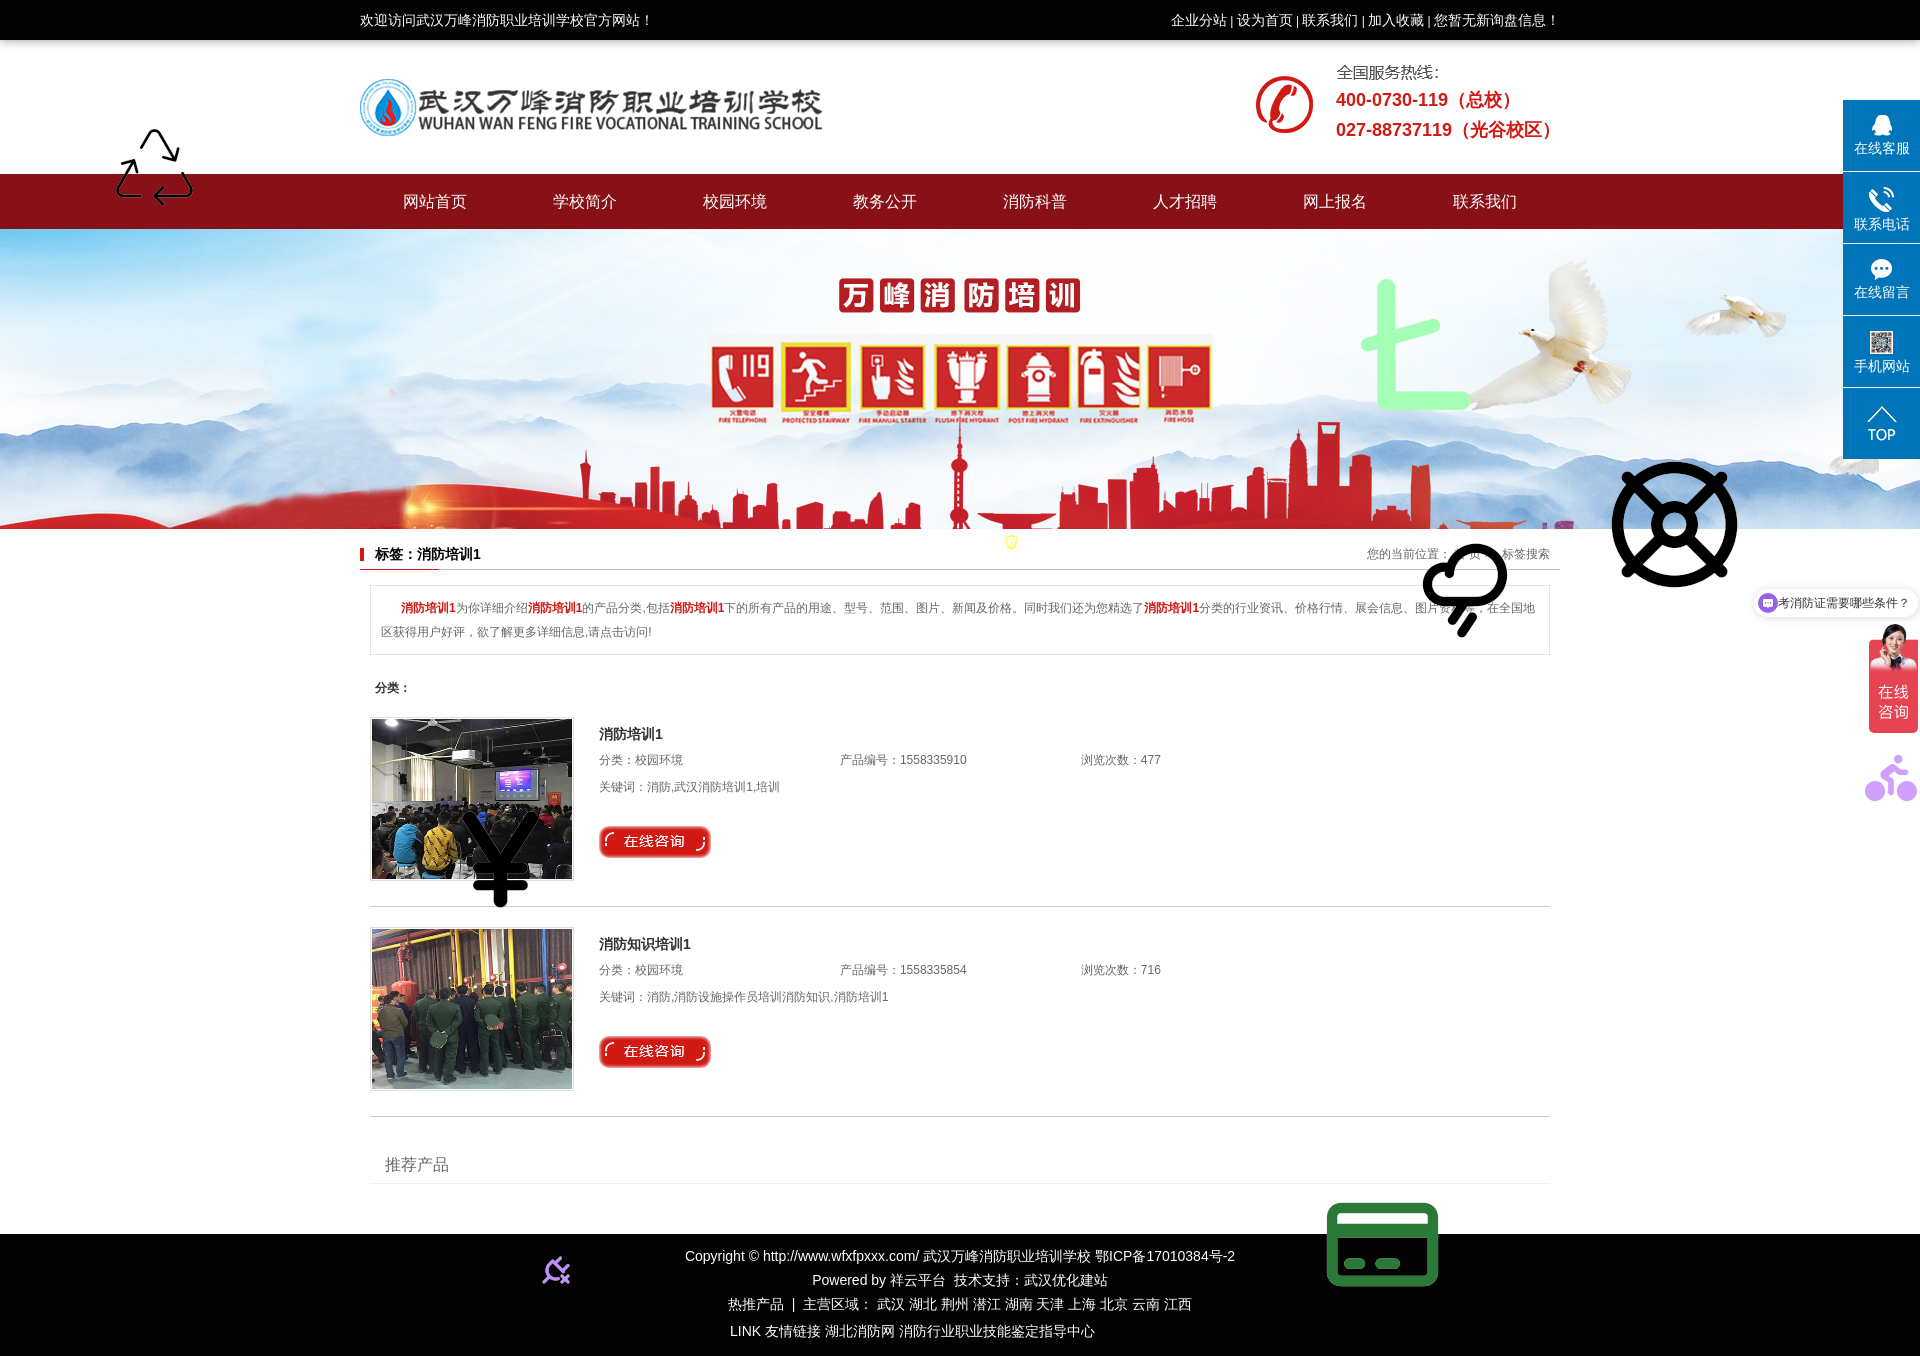 This screenshot has width=1920, height=1356. I want to click on access help or support center, so click(1674, 524).